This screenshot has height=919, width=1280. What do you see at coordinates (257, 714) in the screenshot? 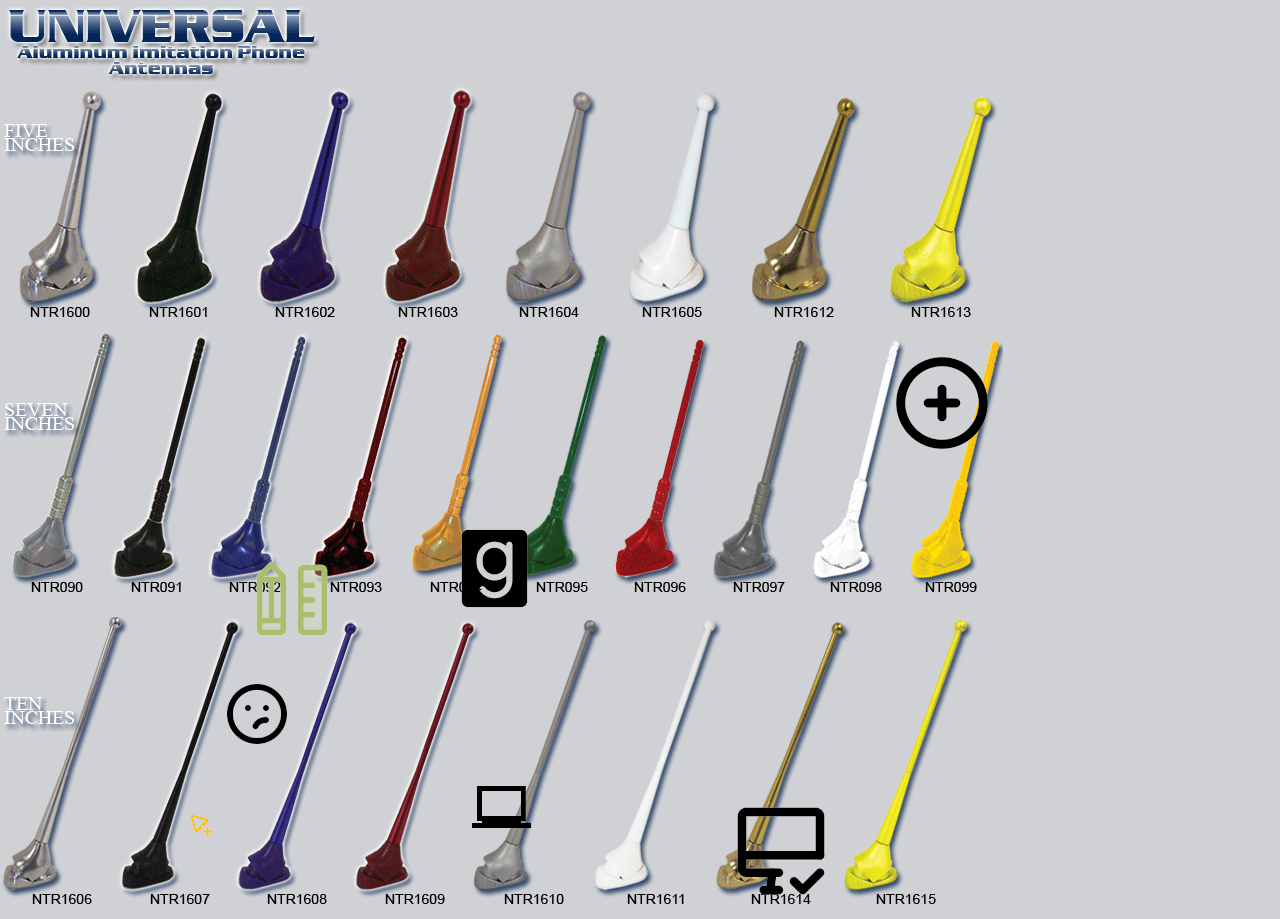
I see `indicate user frustration or negative feedback` at bounding box center [257, 714].